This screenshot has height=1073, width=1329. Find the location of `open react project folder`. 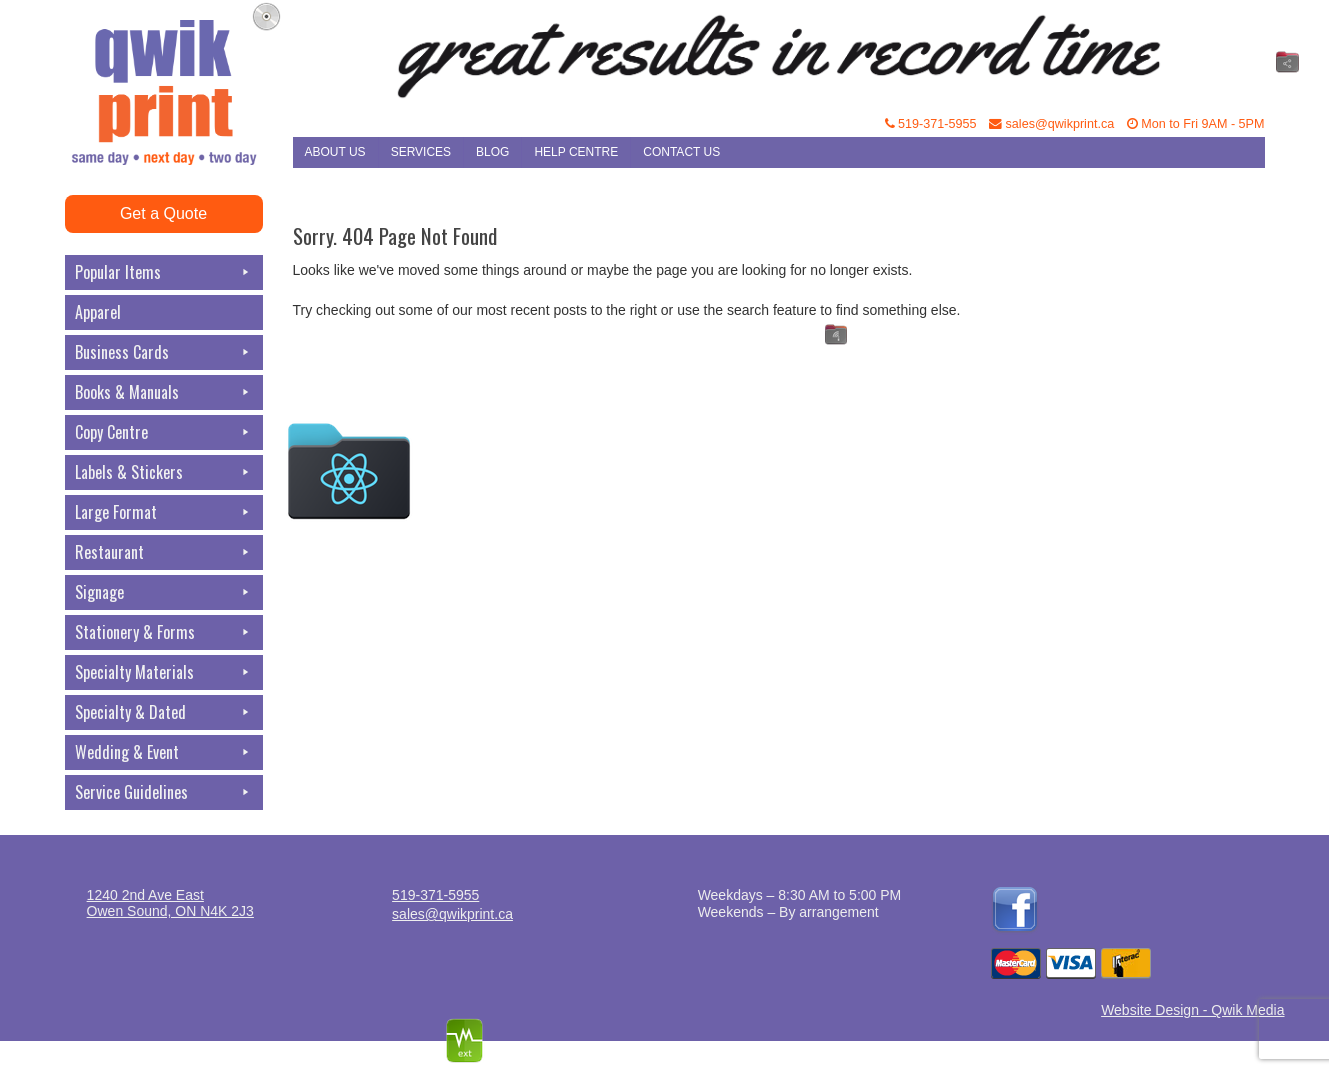

open react project folder is located at coordinates (348, 474).